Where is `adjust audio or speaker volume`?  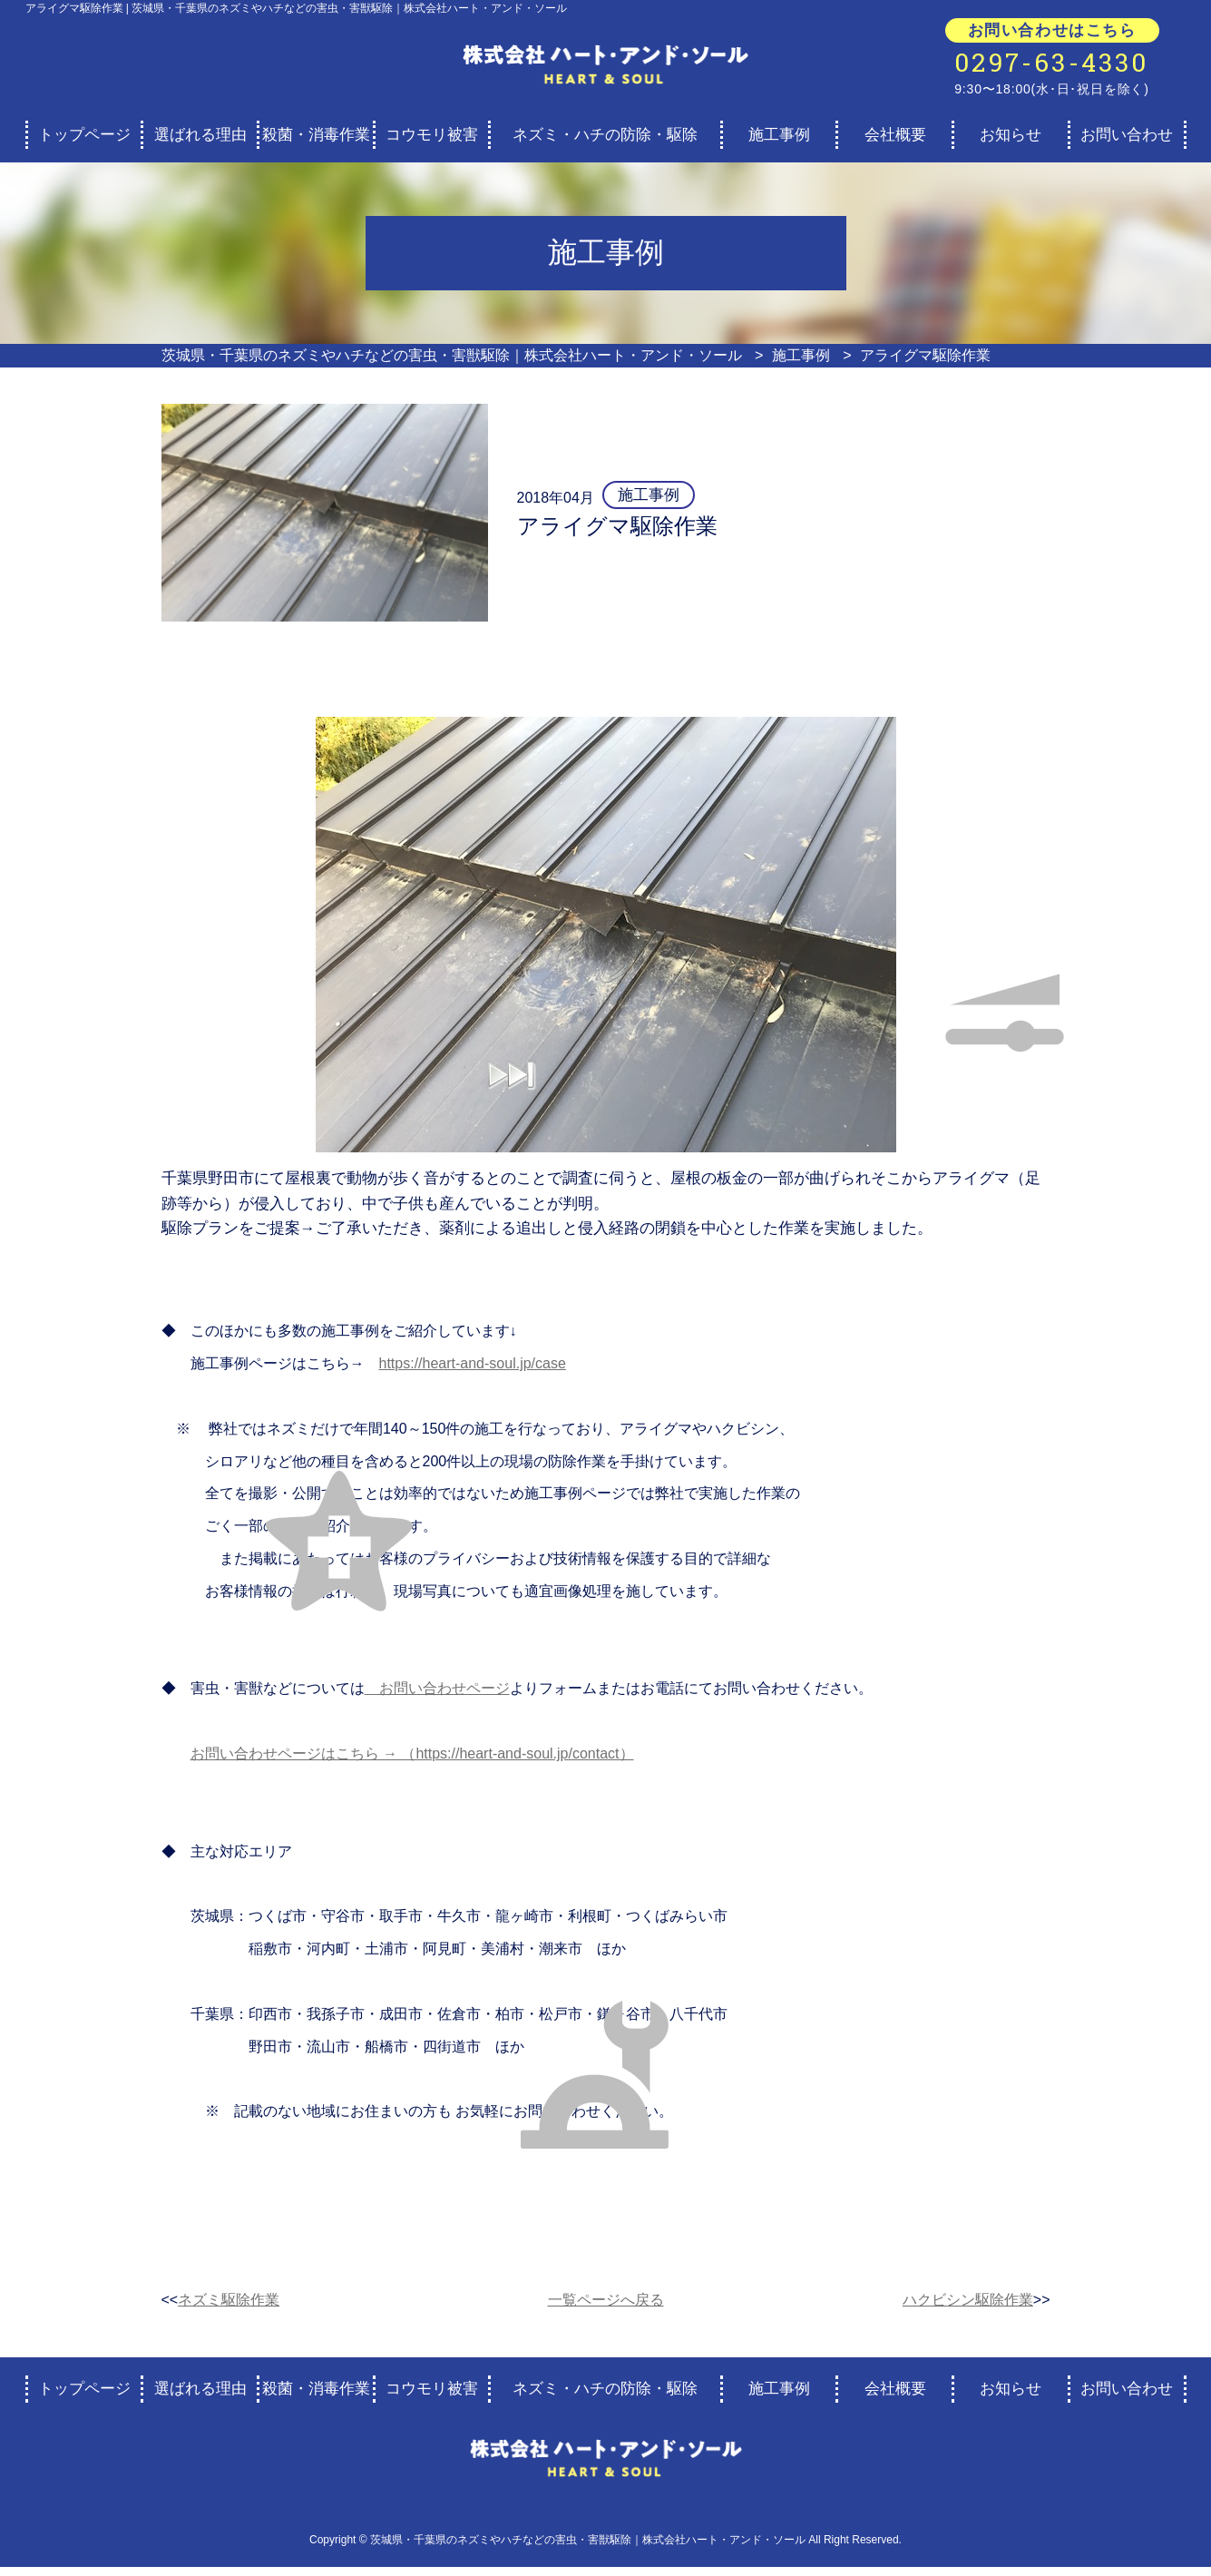
adjust audio or speaker volume is located at coordinates (1004, 1013).